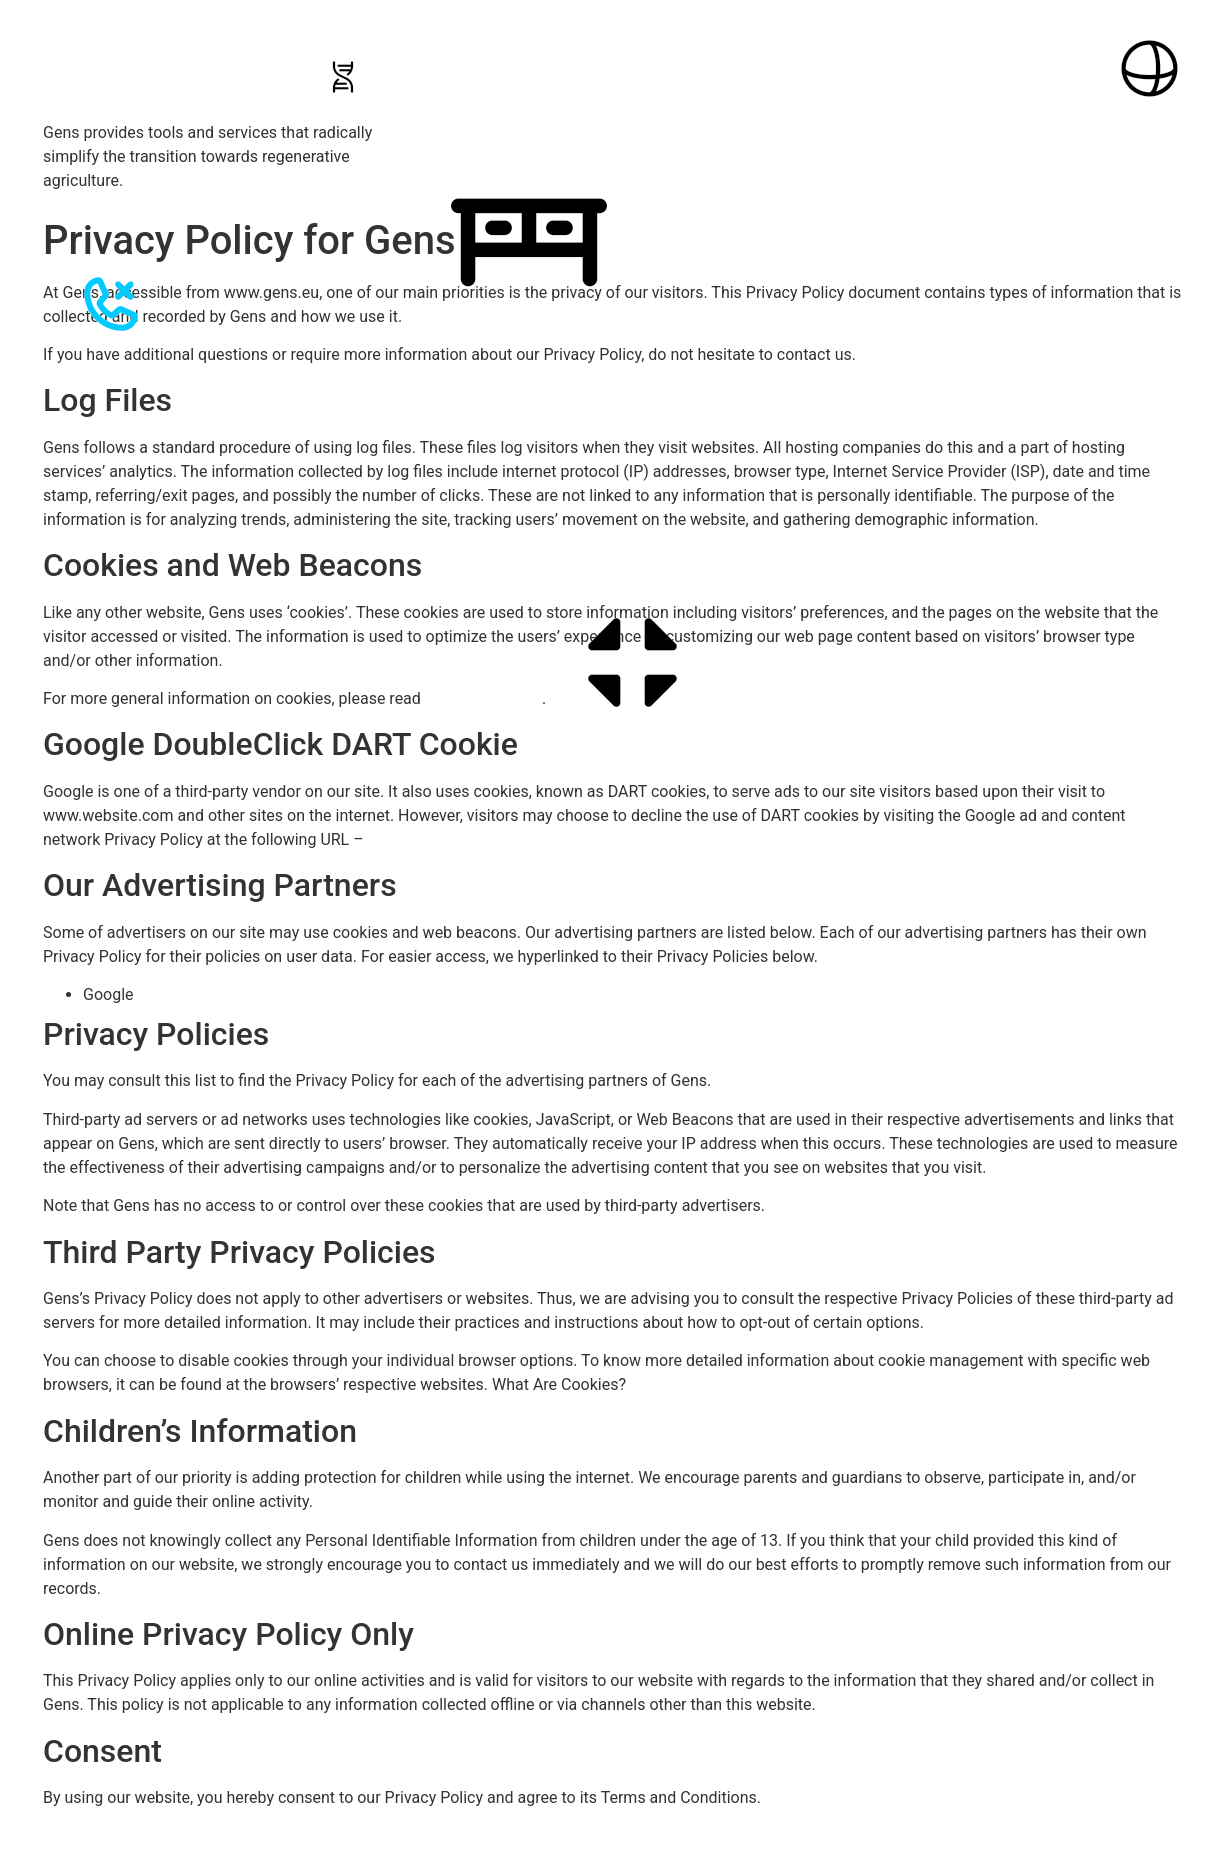  What do you see at coordinates (632, 662) in the screenshot?
I see `exit fullscreen mode` at bounding box center [632, 662].